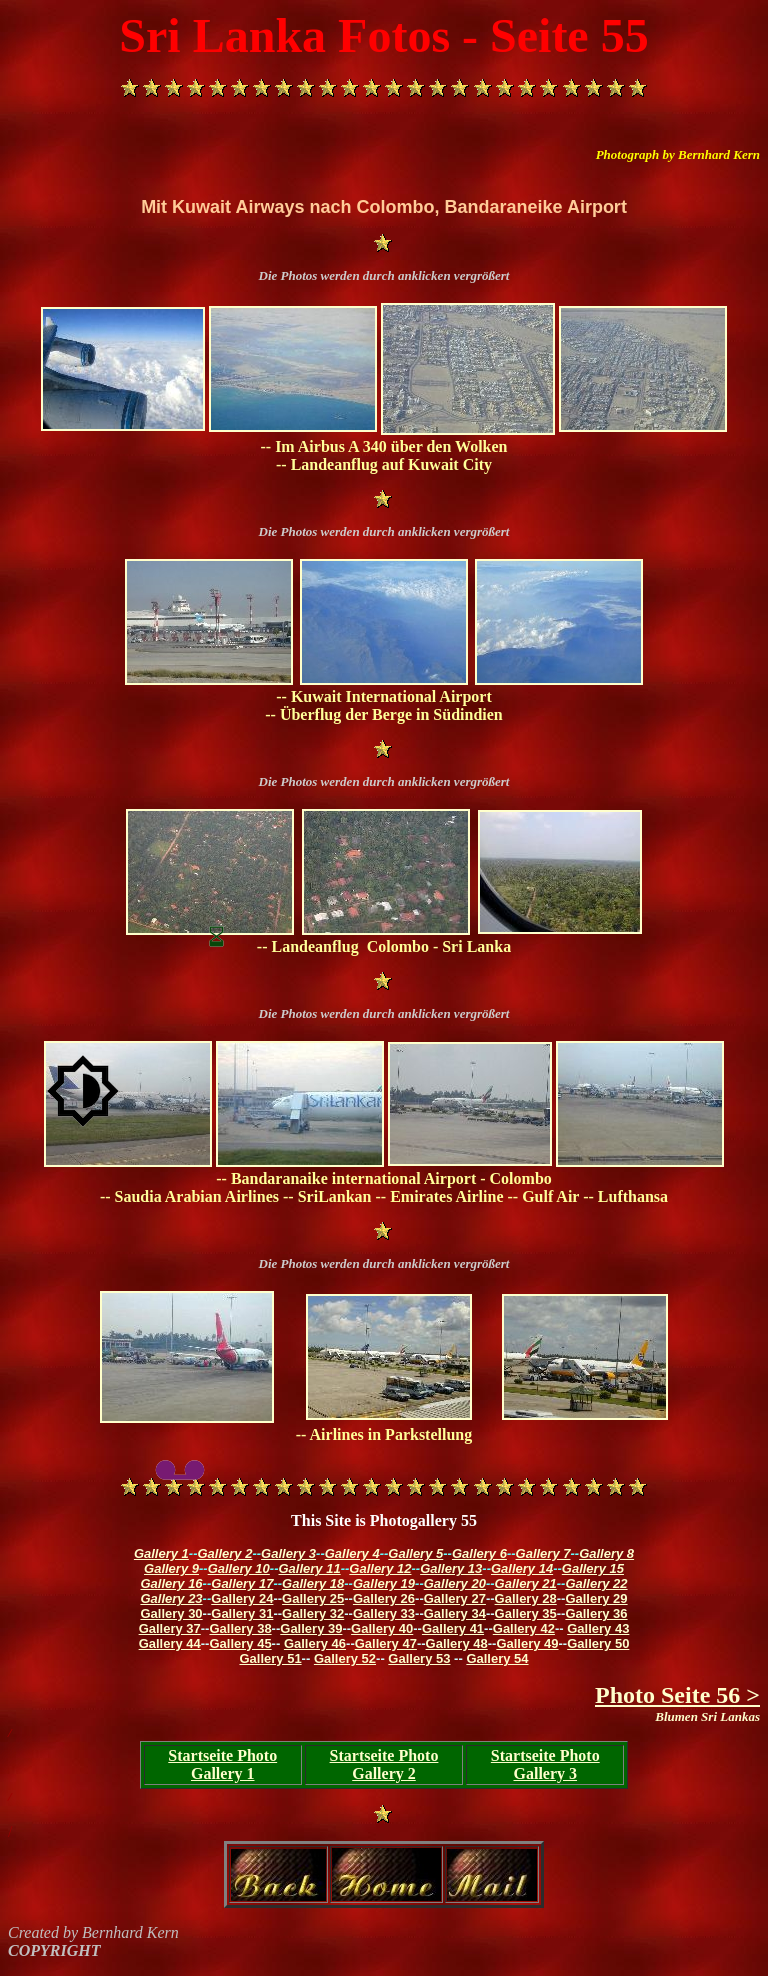 The height and width of the screenshot is (1976, 768). What do you see at coordinates (180, 1470) in the screenshot?
I see `indicates active recording in progress` at bounding box center [180, 1470].